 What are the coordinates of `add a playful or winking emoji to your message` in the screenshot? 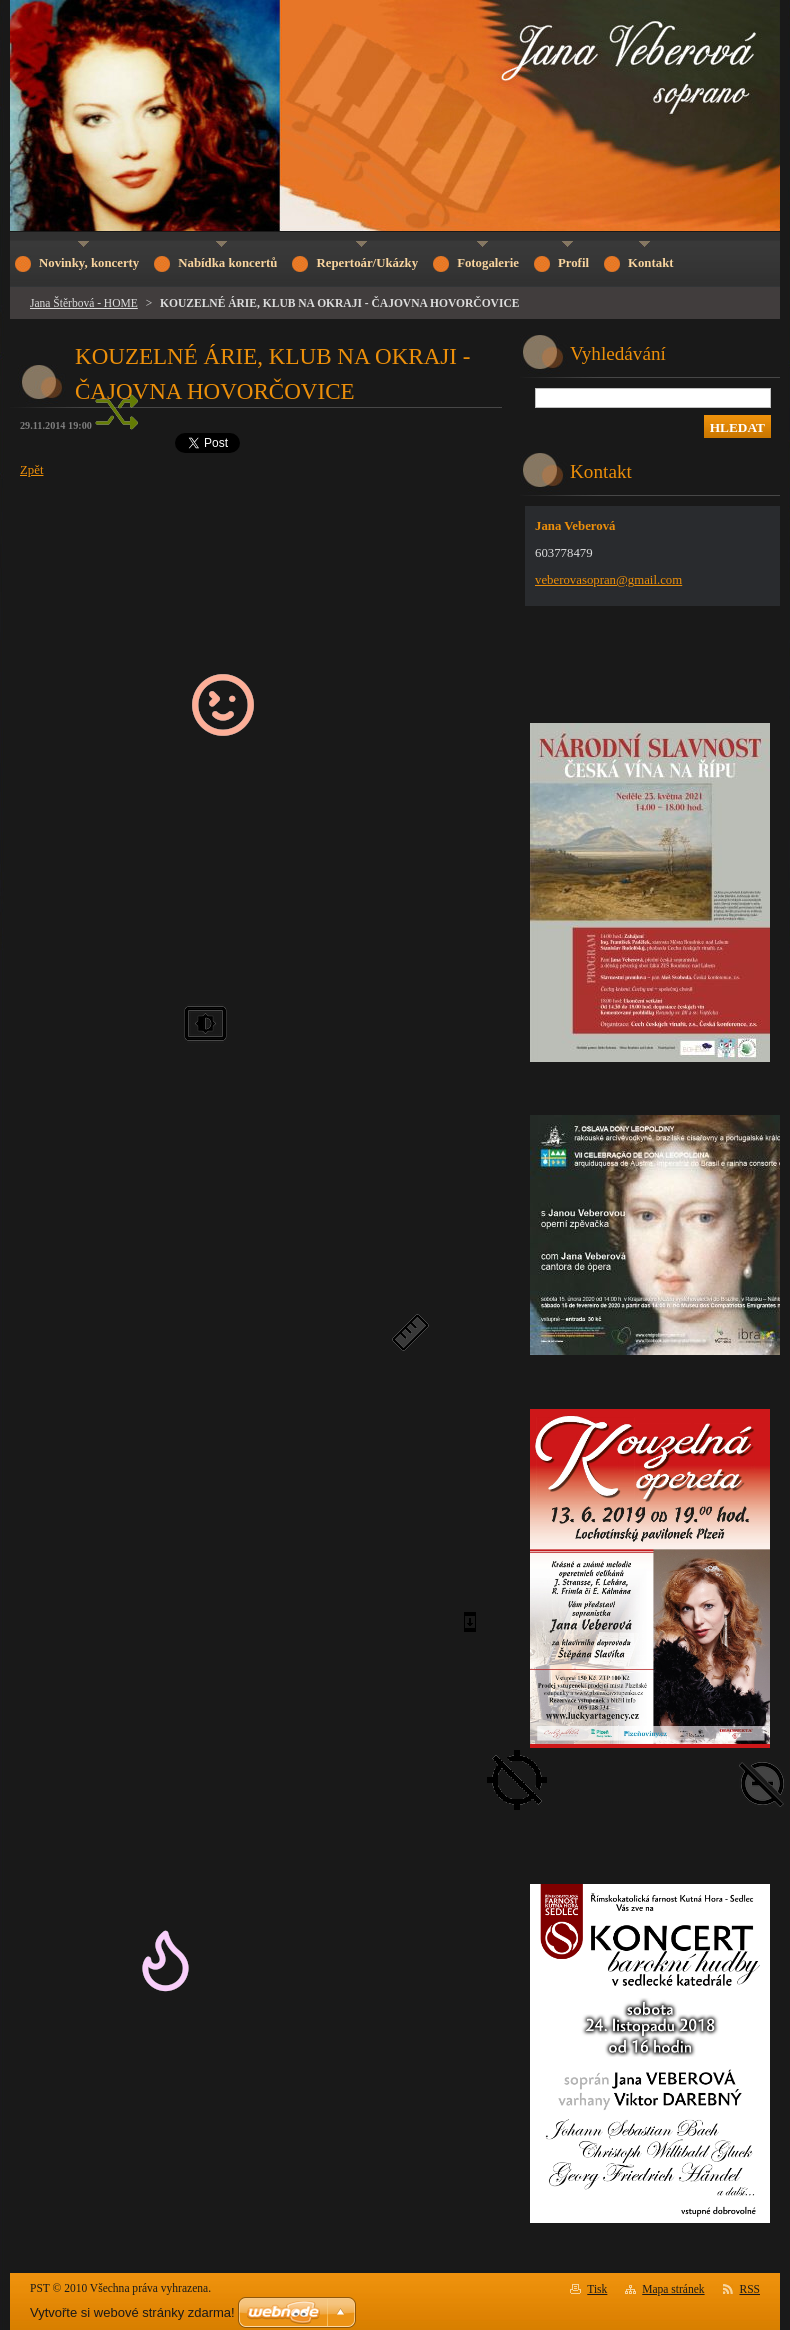 It's located at (223, 705).